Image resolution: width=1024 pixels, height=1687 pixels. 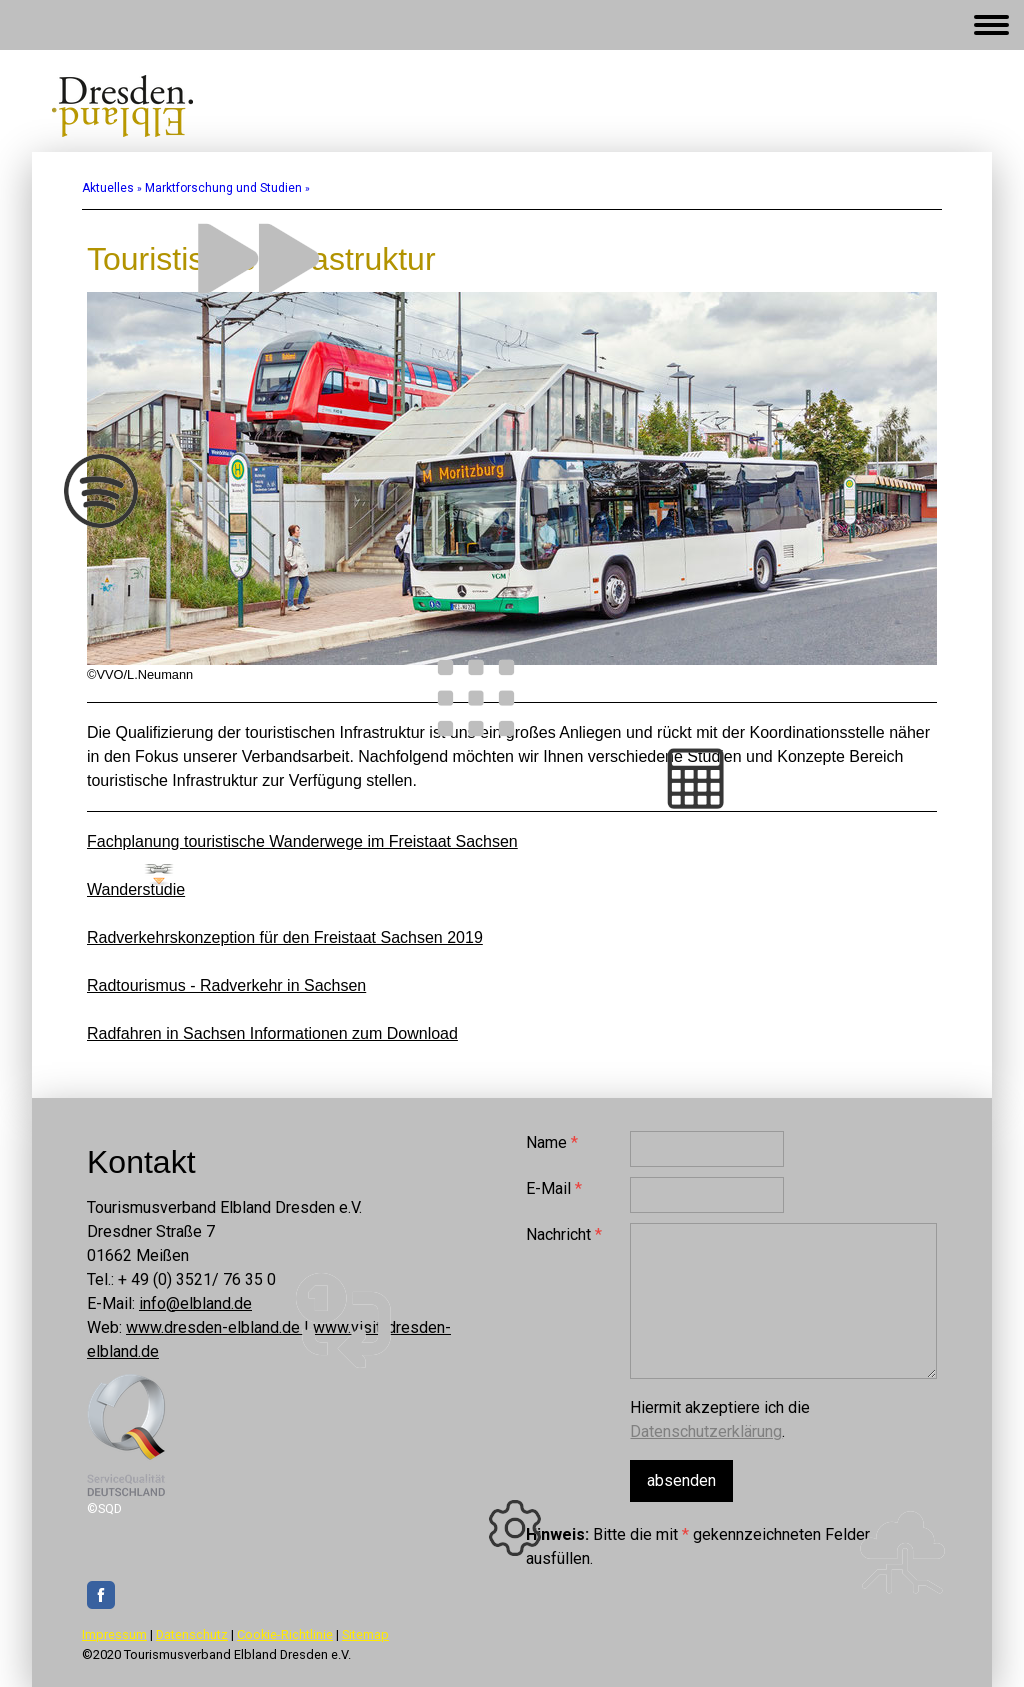 I want to click on open spotify, so click(x=101, y=491).